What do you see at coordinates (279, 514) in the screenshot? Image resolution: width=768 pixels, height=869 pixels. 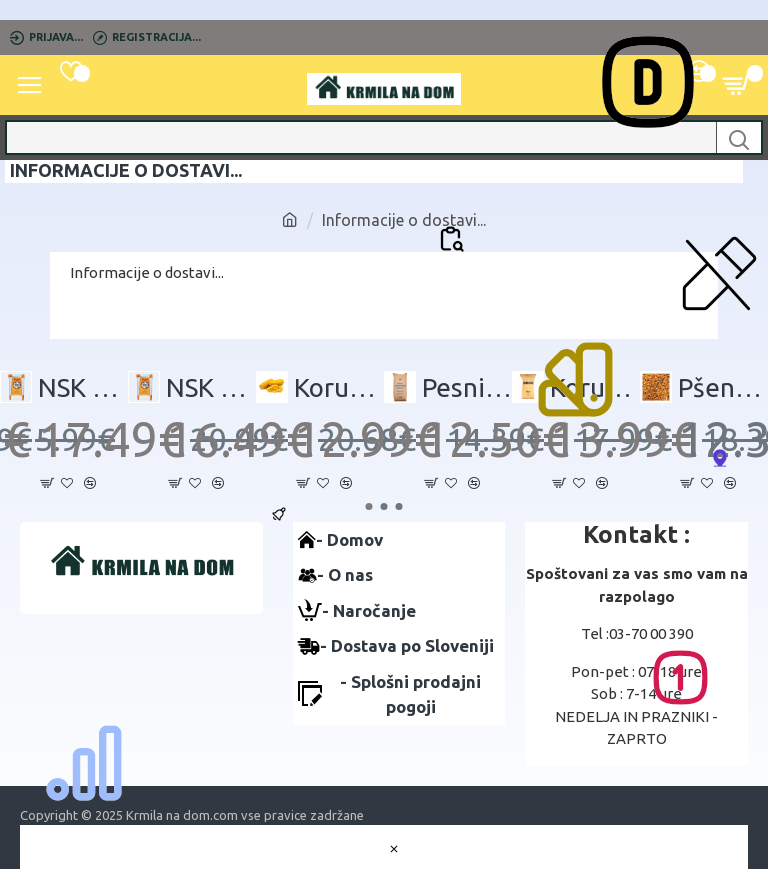 I see `view school notifications or alerts` at bounding box center [279, 514].